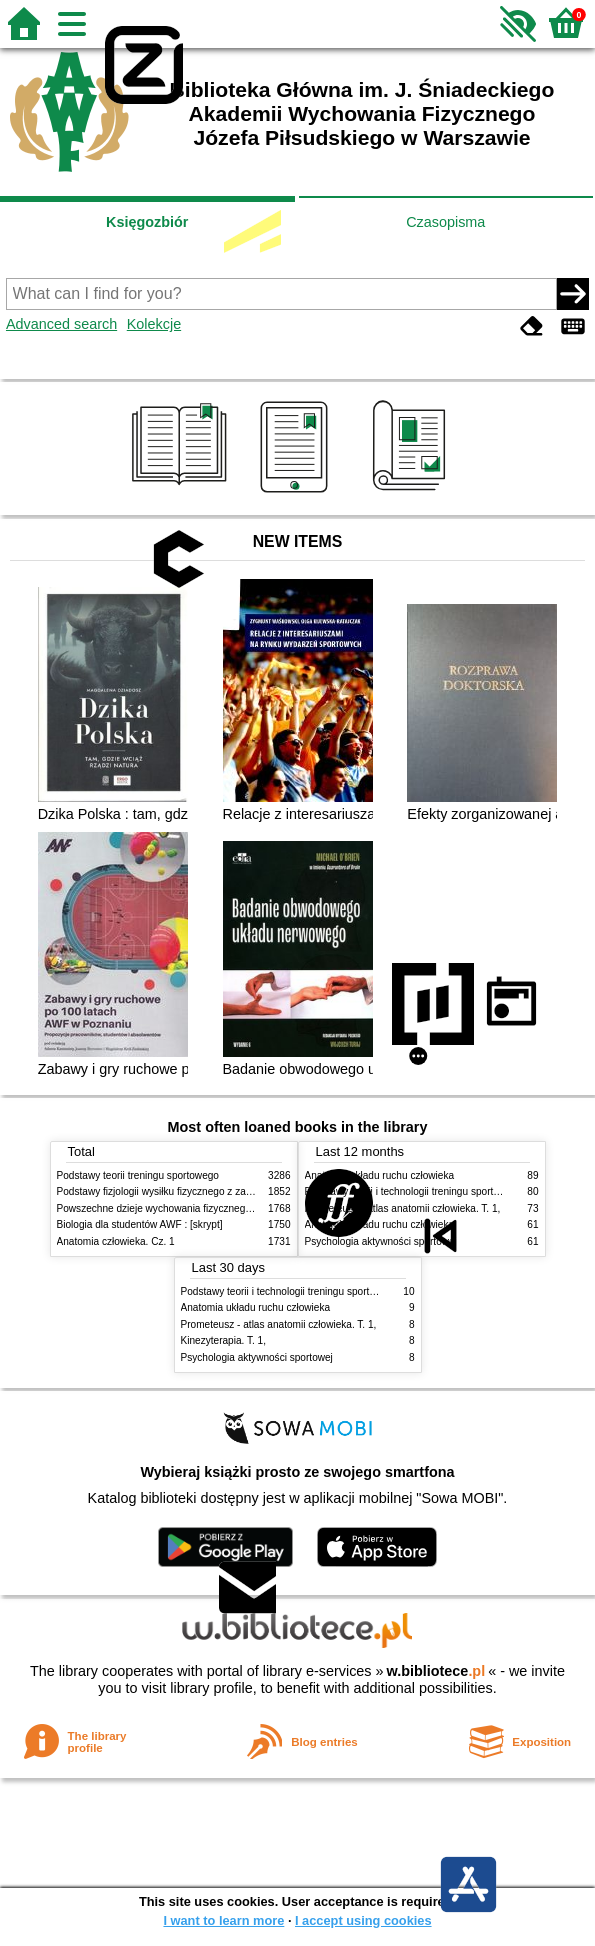 Image resolution: width=595 pixels, height=1946 pixels. I want to click on APM Terminals company logo, so click(252, 231).